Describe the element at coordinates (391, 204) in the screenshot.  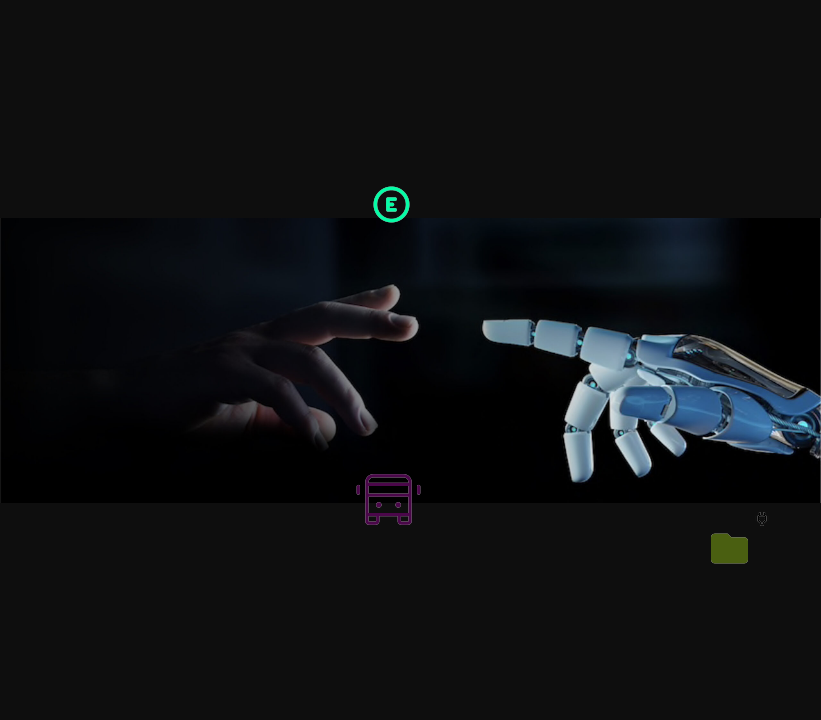
I see `indicates east direction on a map or compass` at that location.